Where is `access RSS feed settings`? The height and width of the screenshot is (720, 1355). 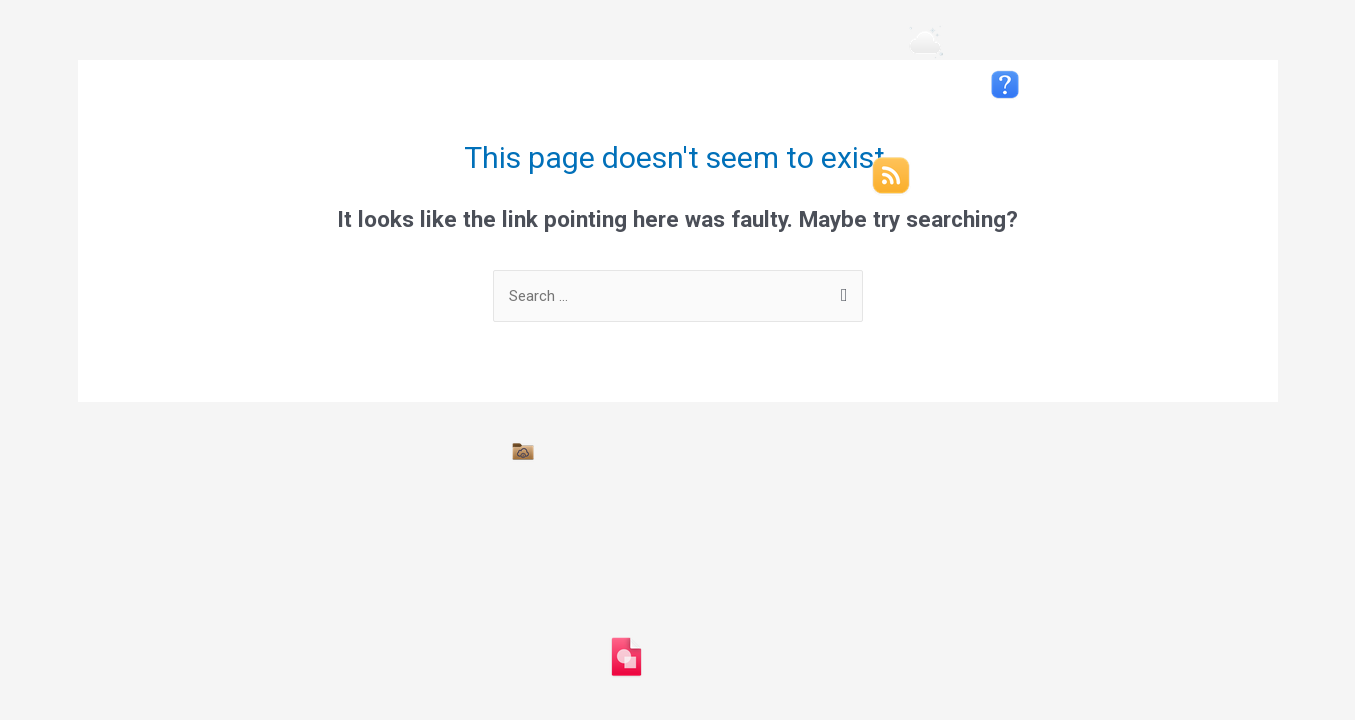 access RSS feed settings is located at coordinates (891, 176).